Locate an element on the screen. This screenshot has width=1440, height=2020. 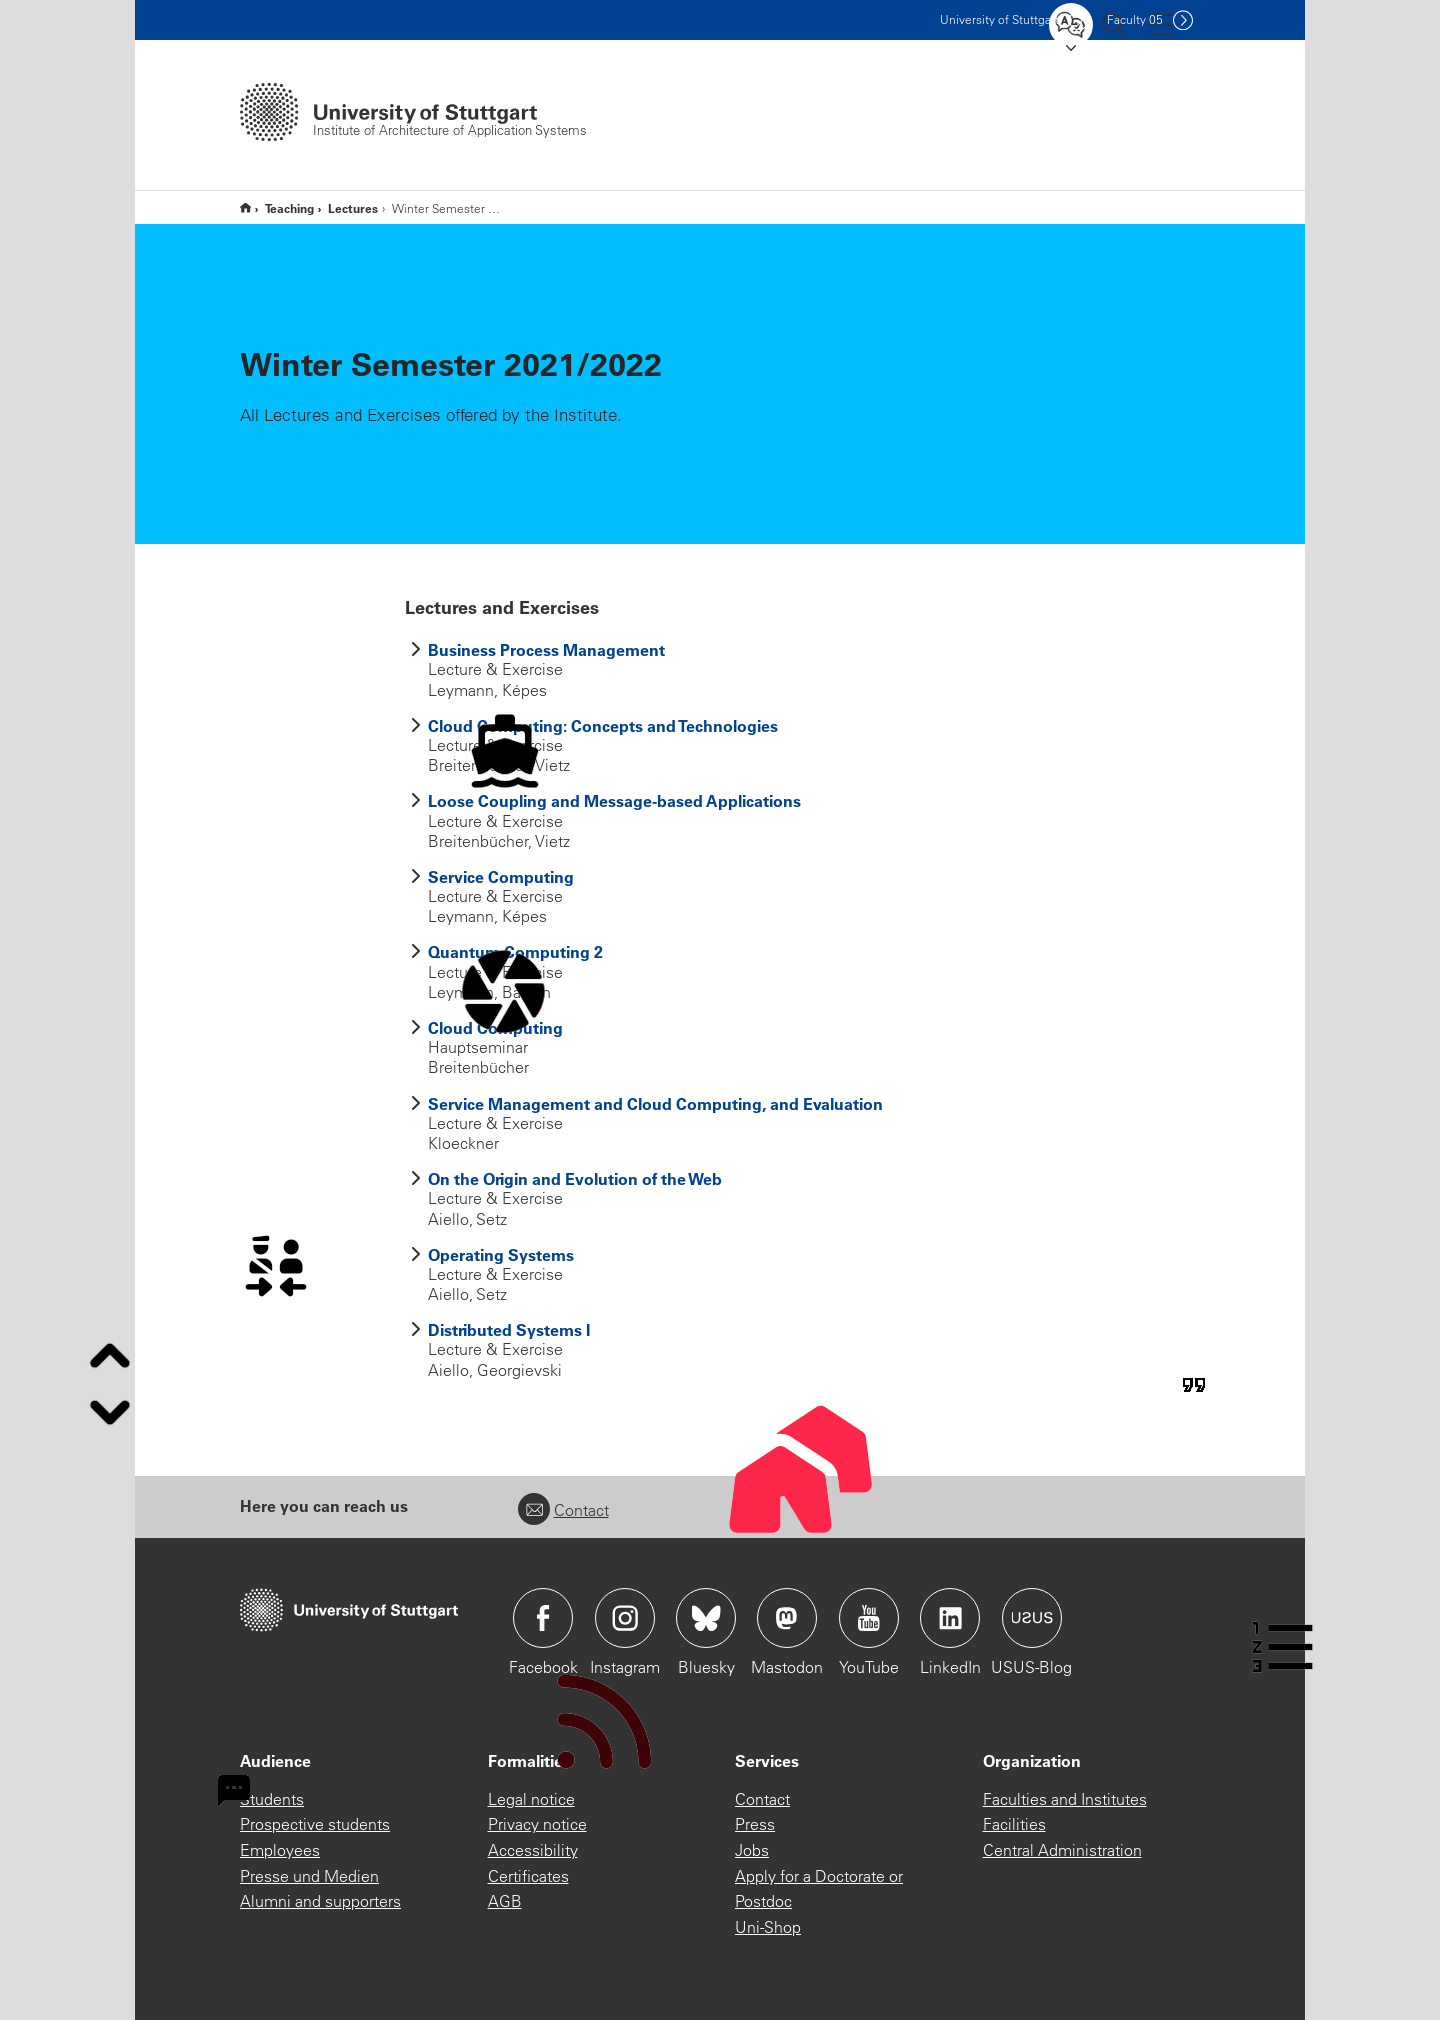
view campground or camping locations is located at coordinates (800, 1468).